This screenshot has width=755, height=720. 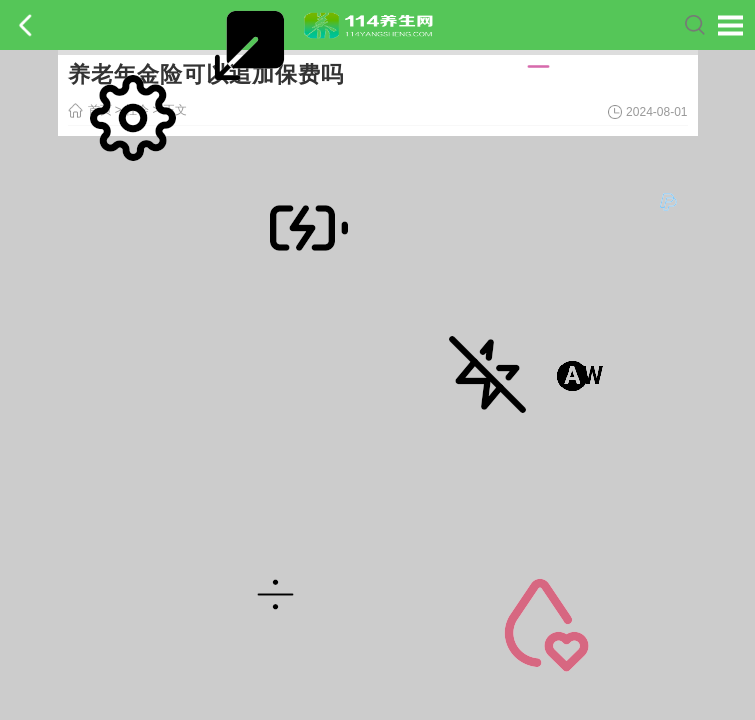 What do you see at coordinates (133, 118) in the screenshot?
I see `access app settings and preferences` at bounding box center [133, 118].